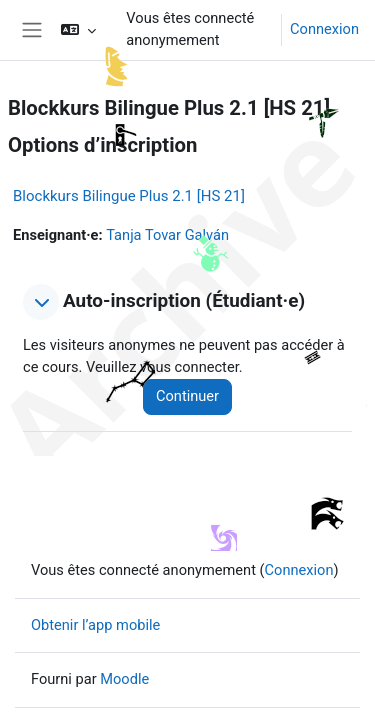 Image resolution: width=375 pixels, height=720 pixels. Describe the element at coordinates (224, 538) in the screenshot. I see `indicates wind or air-based ability in game` at that location.